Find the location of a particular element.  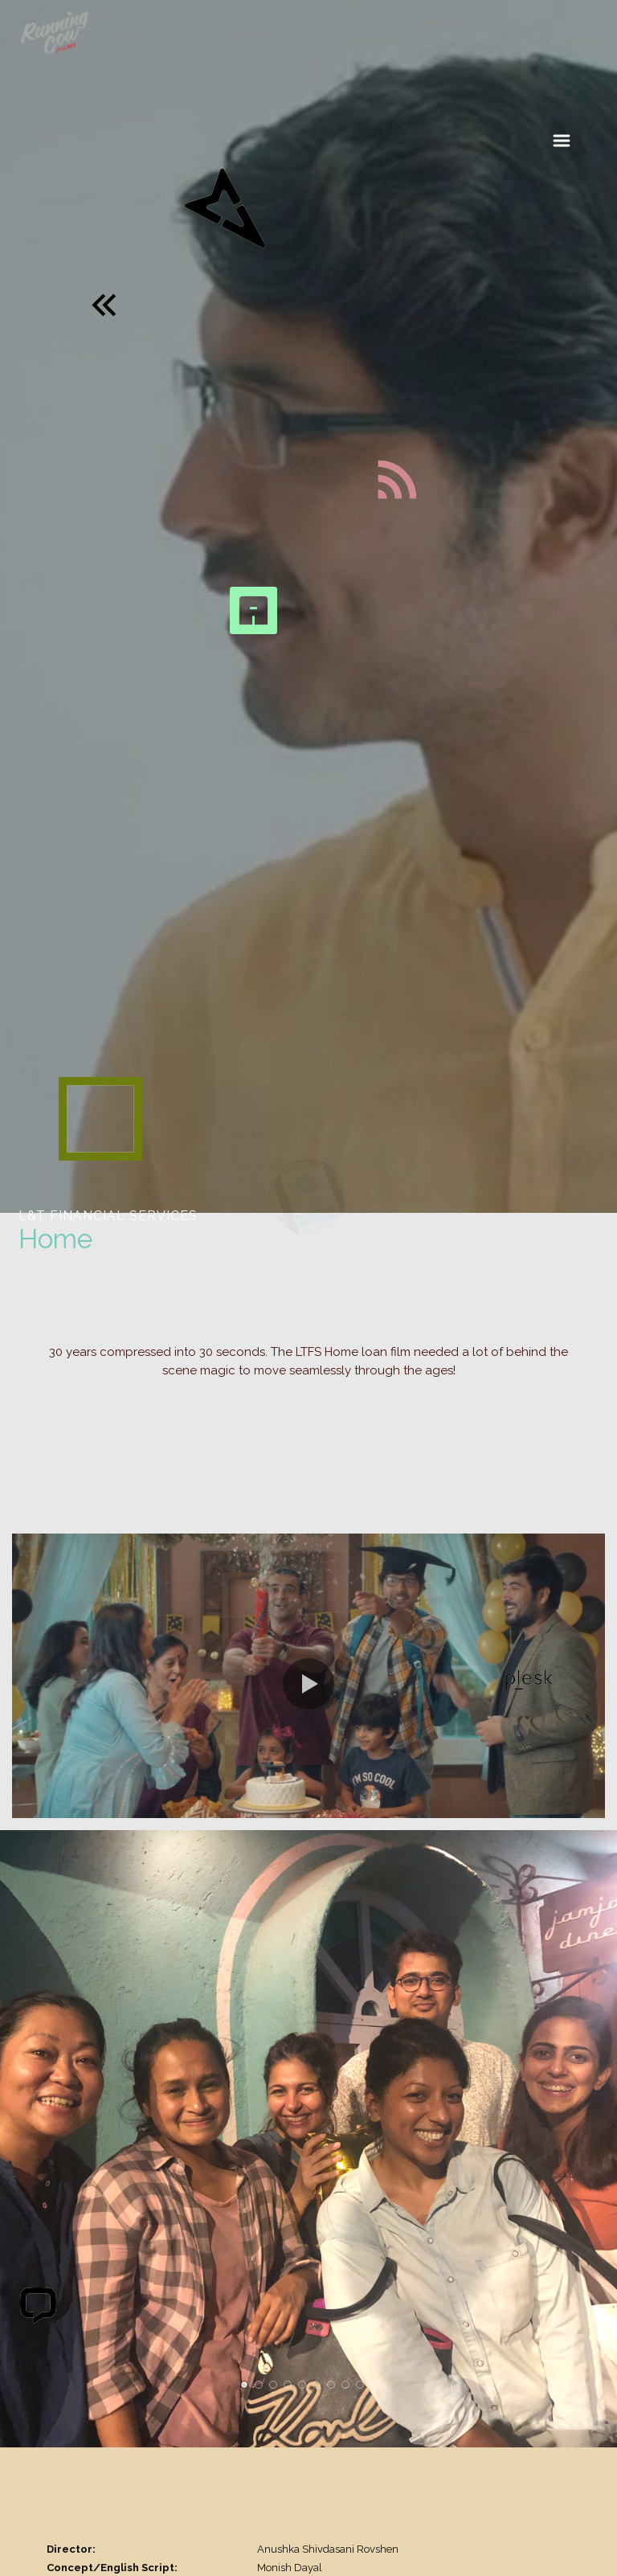

astral brand logo is located at coordinates (253, 610).